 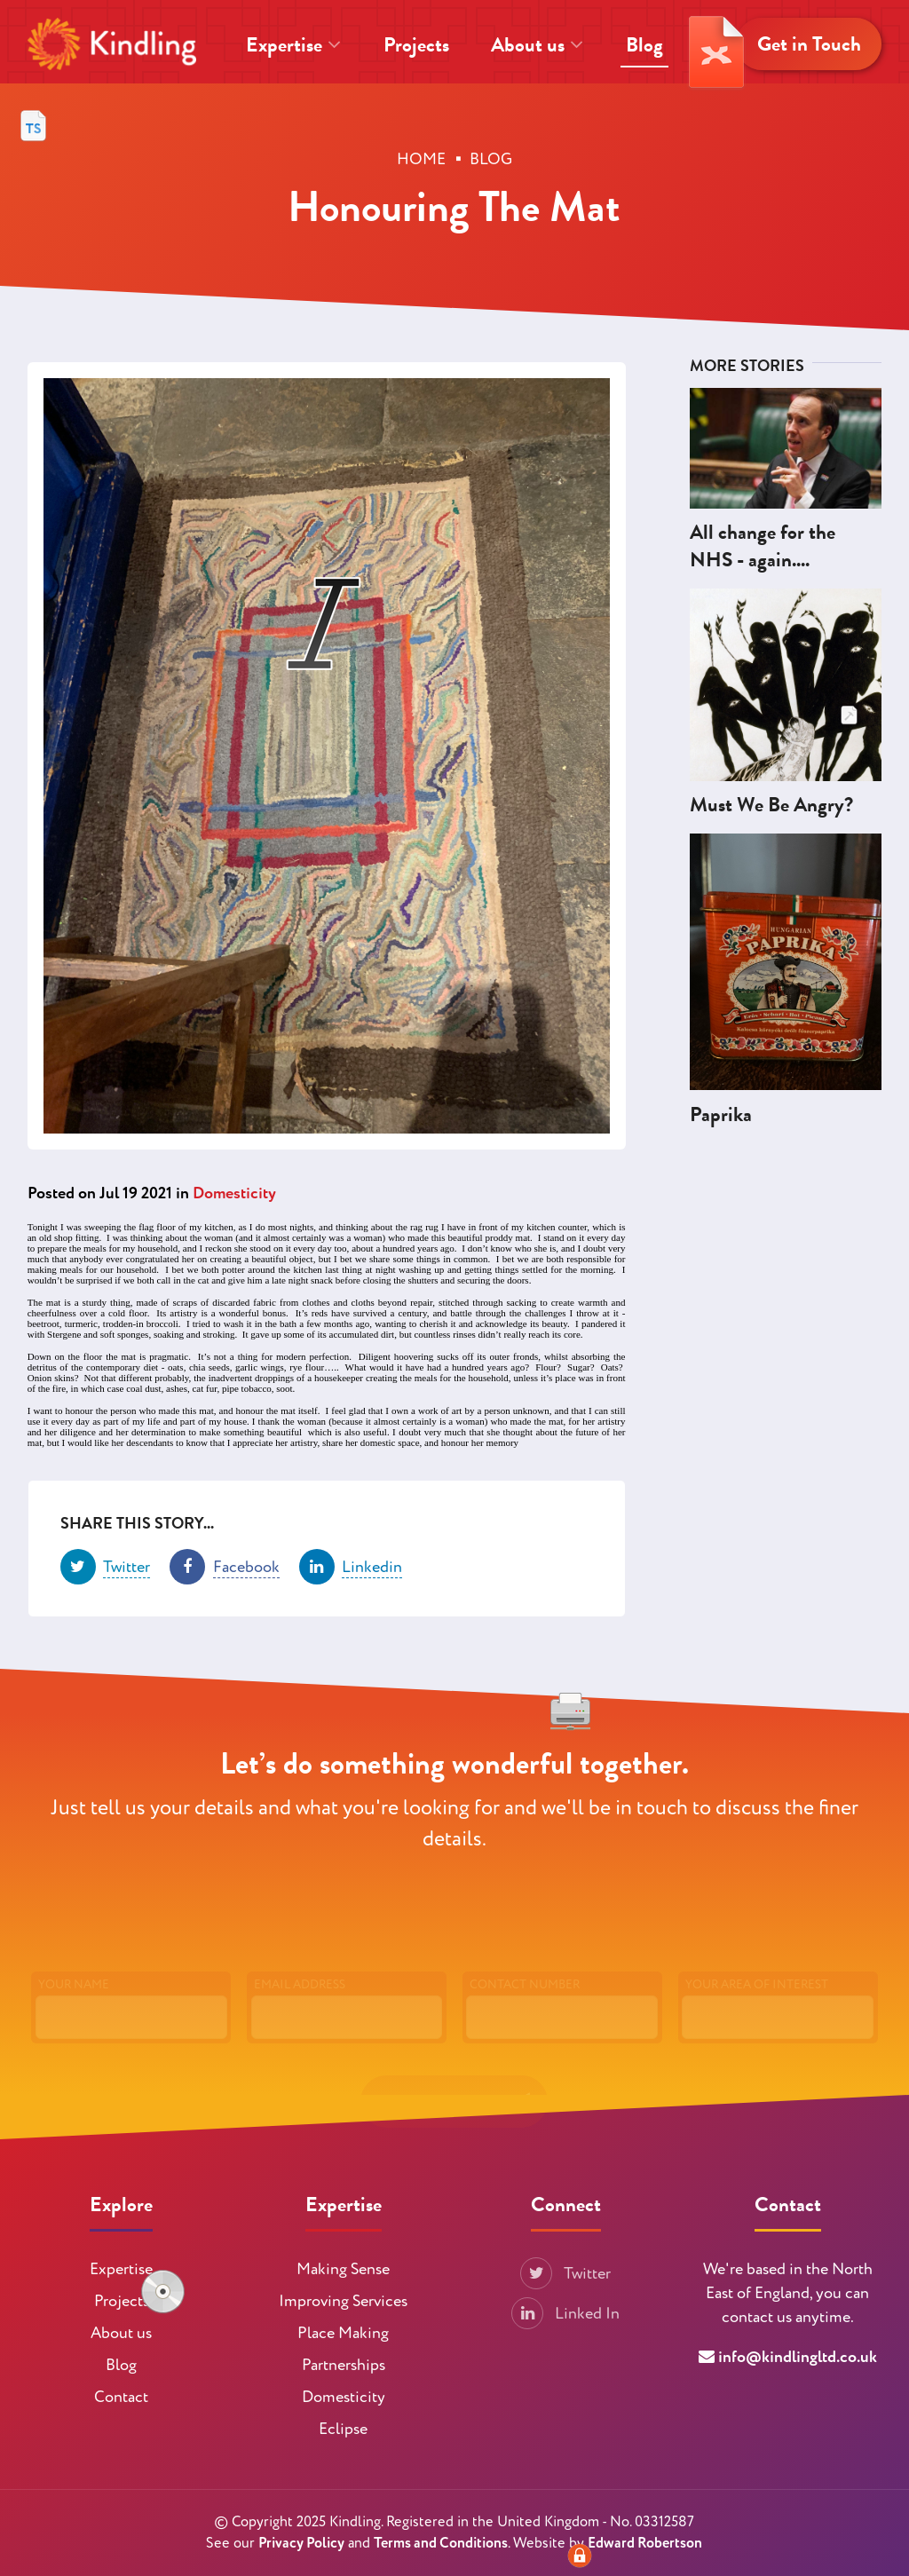 What do you see at coordinates (33, 125) in the screenshot?
I see `a typescript source code file` at bounding box center [33, 125].